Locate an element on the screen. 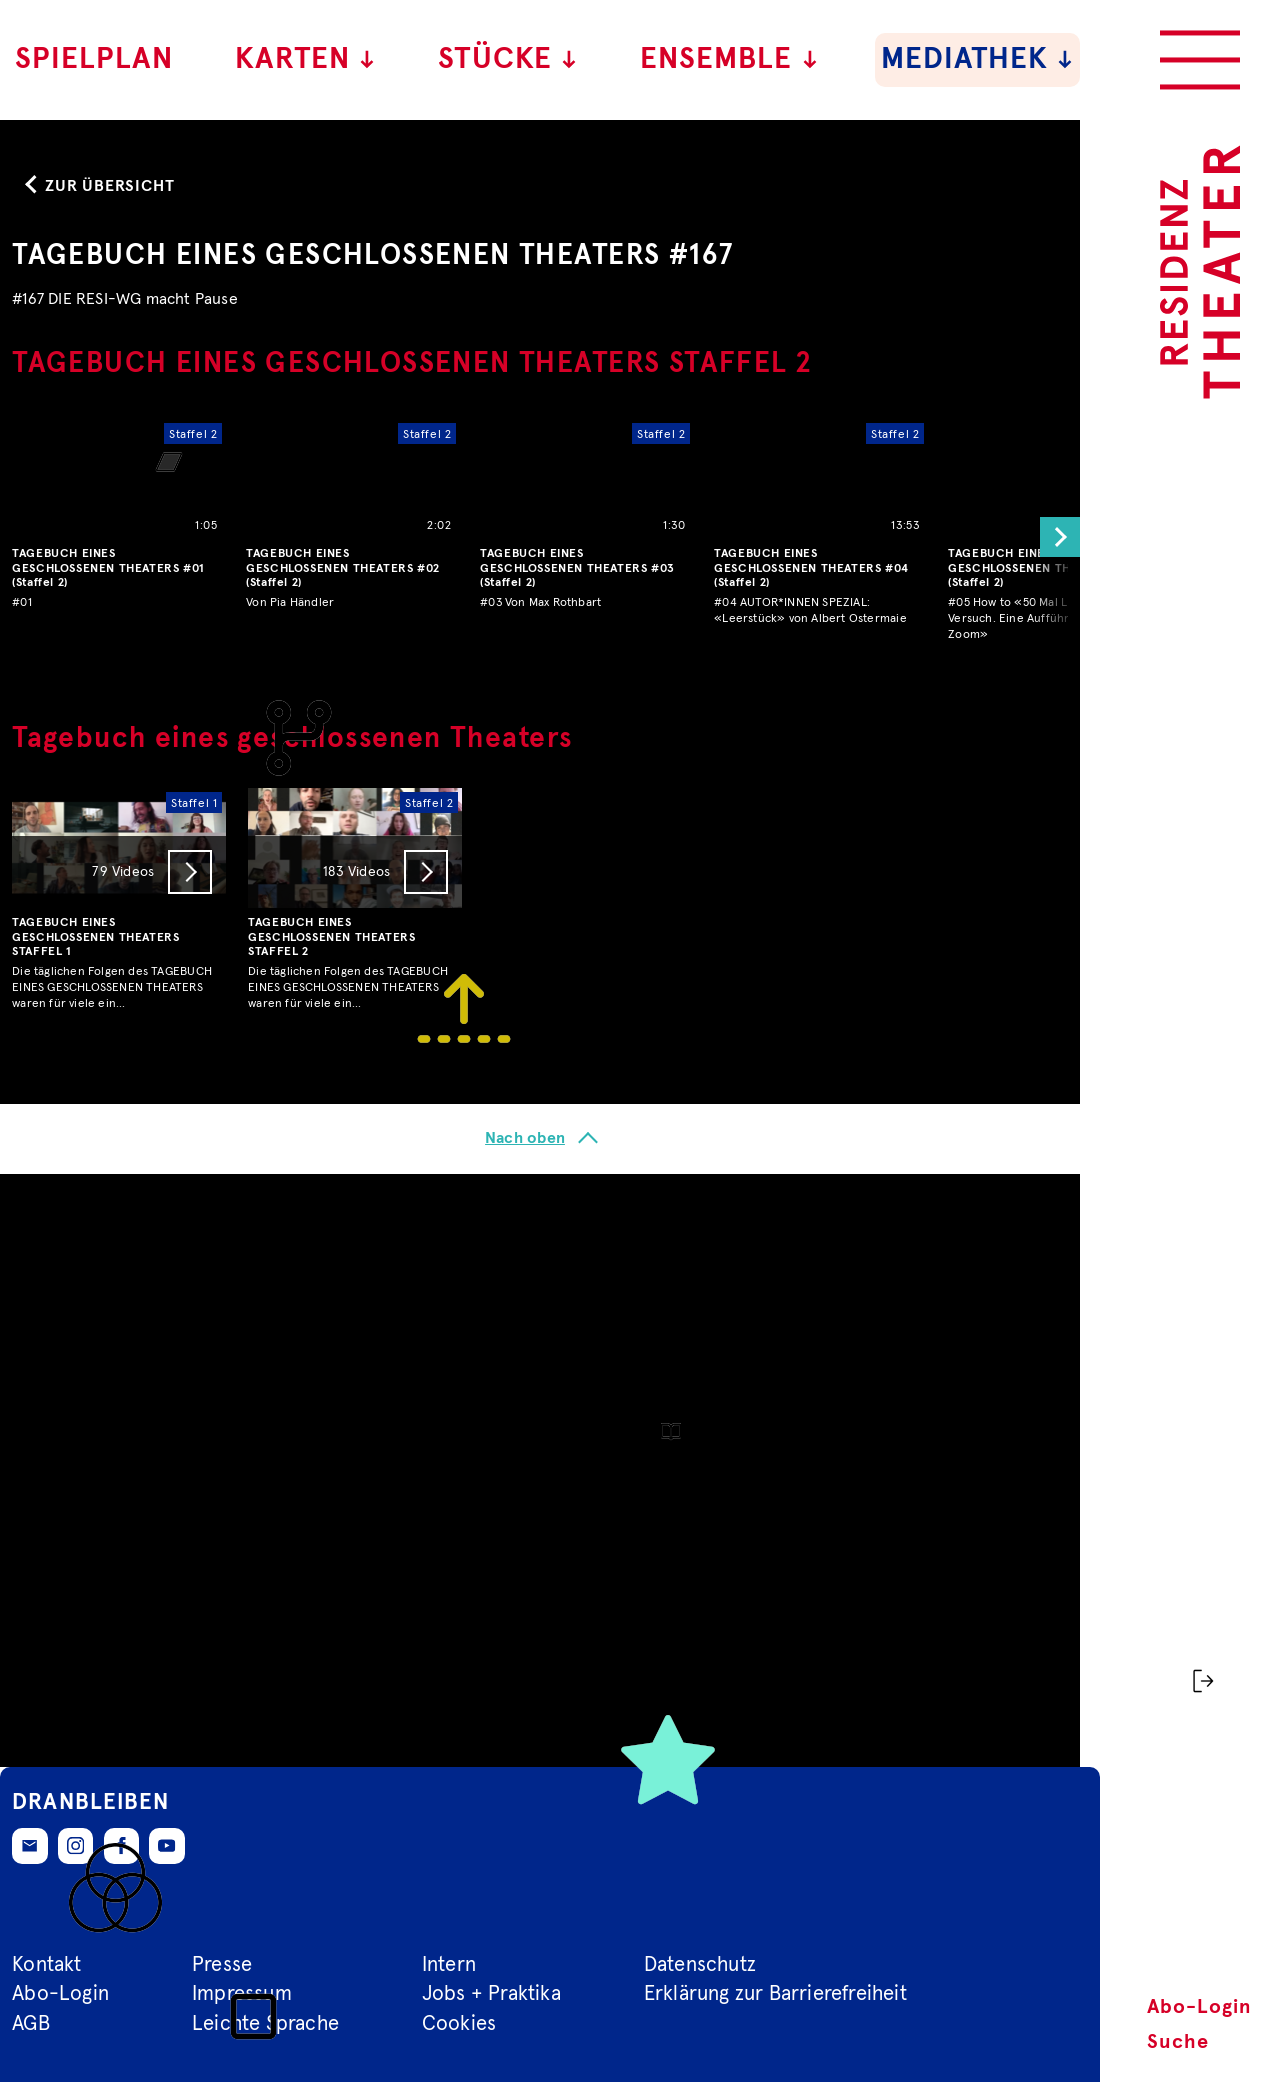 The image size is (1280, 2082). sign out of your account is located at coordinates (1203, 1681).